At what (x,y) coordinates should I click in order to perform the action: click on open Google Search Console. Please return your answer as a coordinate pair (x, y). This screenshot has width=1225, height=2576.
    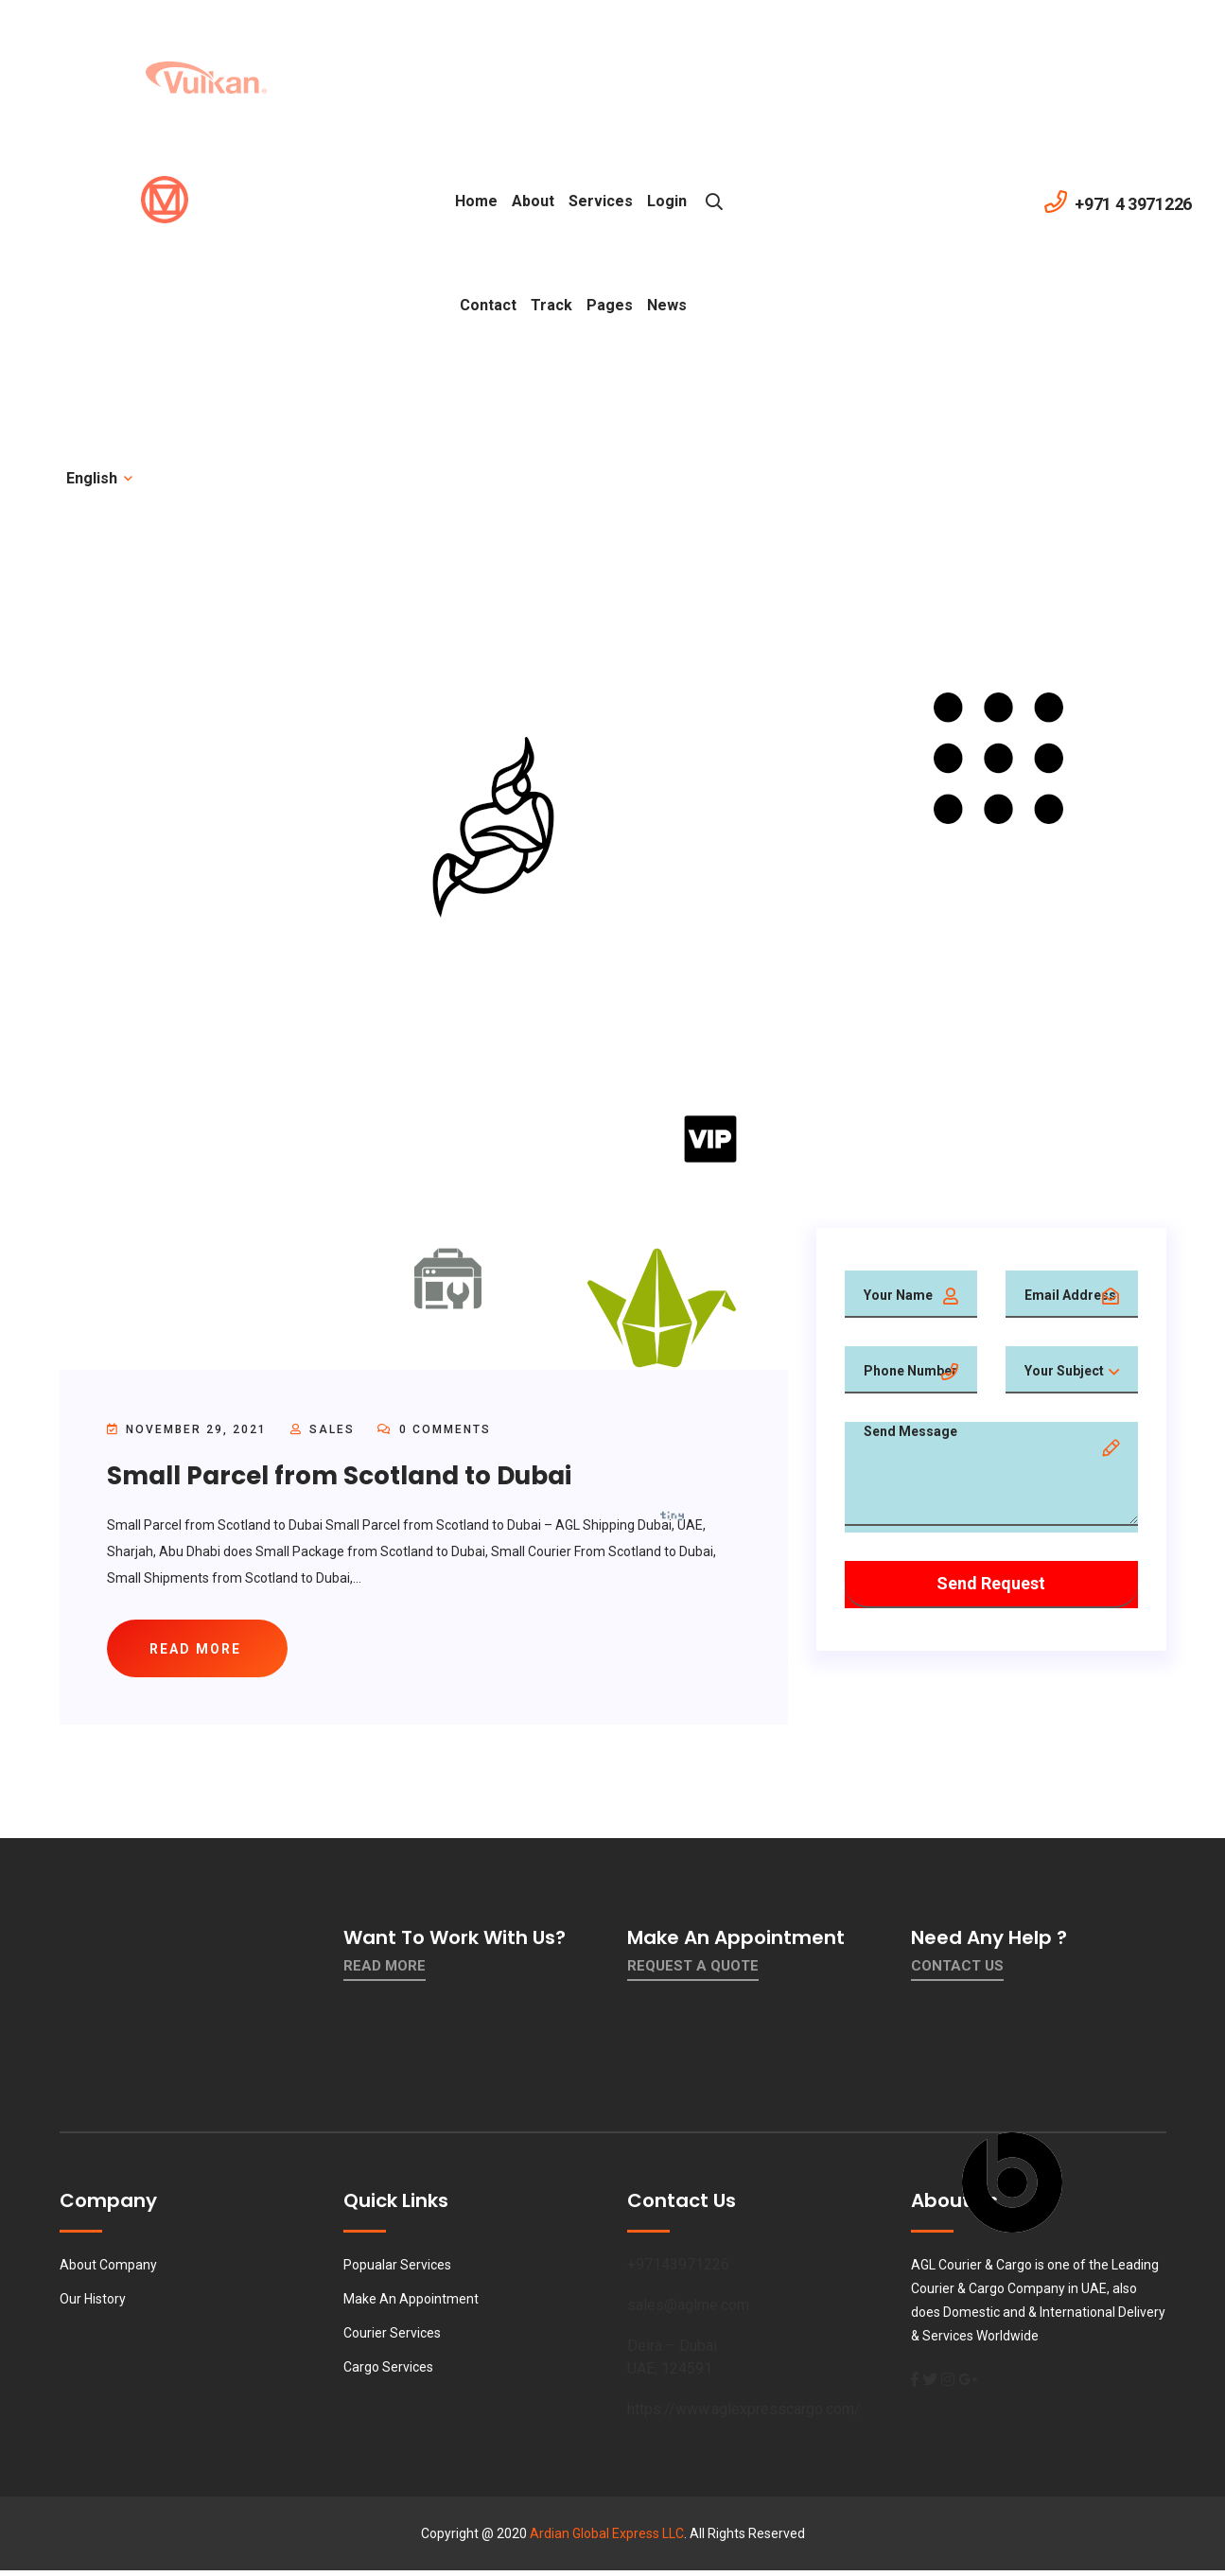
    Looking at the image, I should click on (447, 1278).